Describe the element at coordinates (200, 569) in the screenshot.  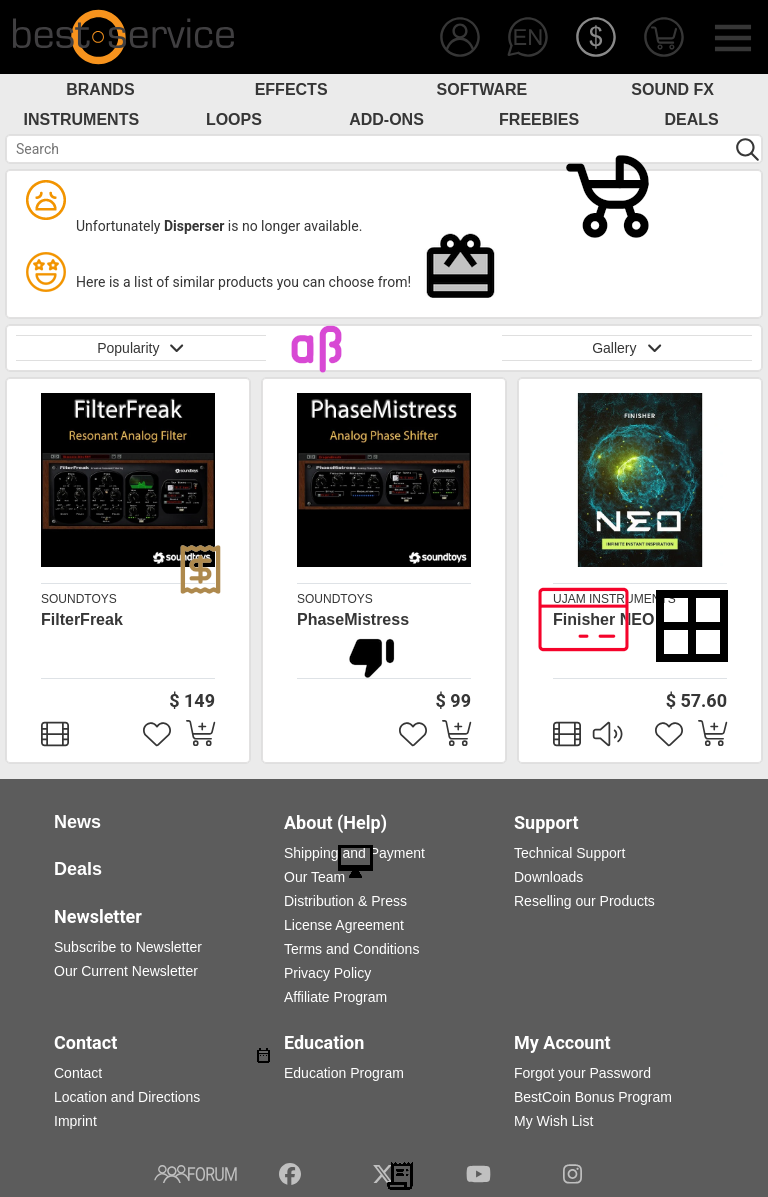
I see `view purchase receipt or transaction history` at that location.